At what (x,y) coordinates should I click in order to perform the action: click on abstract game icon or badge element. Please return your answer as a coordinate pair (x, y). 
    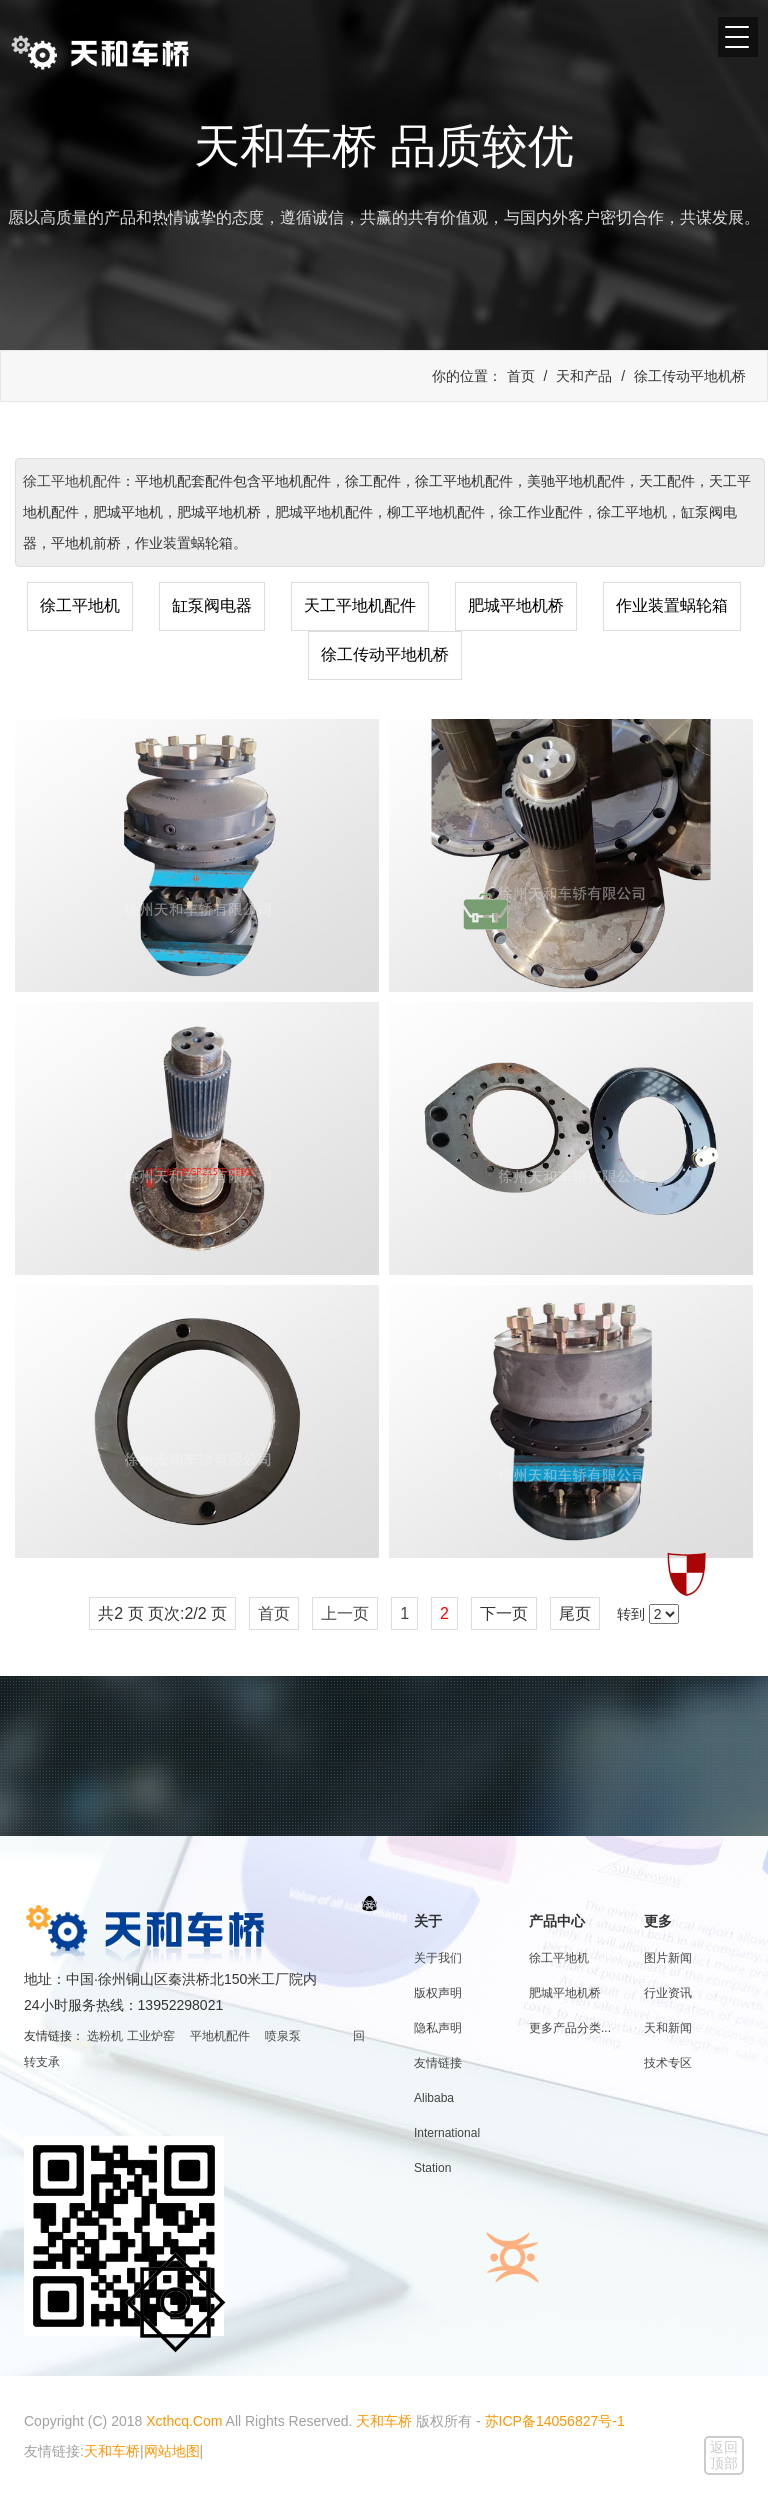
    Looking at the image, I should click on (512, 2257).